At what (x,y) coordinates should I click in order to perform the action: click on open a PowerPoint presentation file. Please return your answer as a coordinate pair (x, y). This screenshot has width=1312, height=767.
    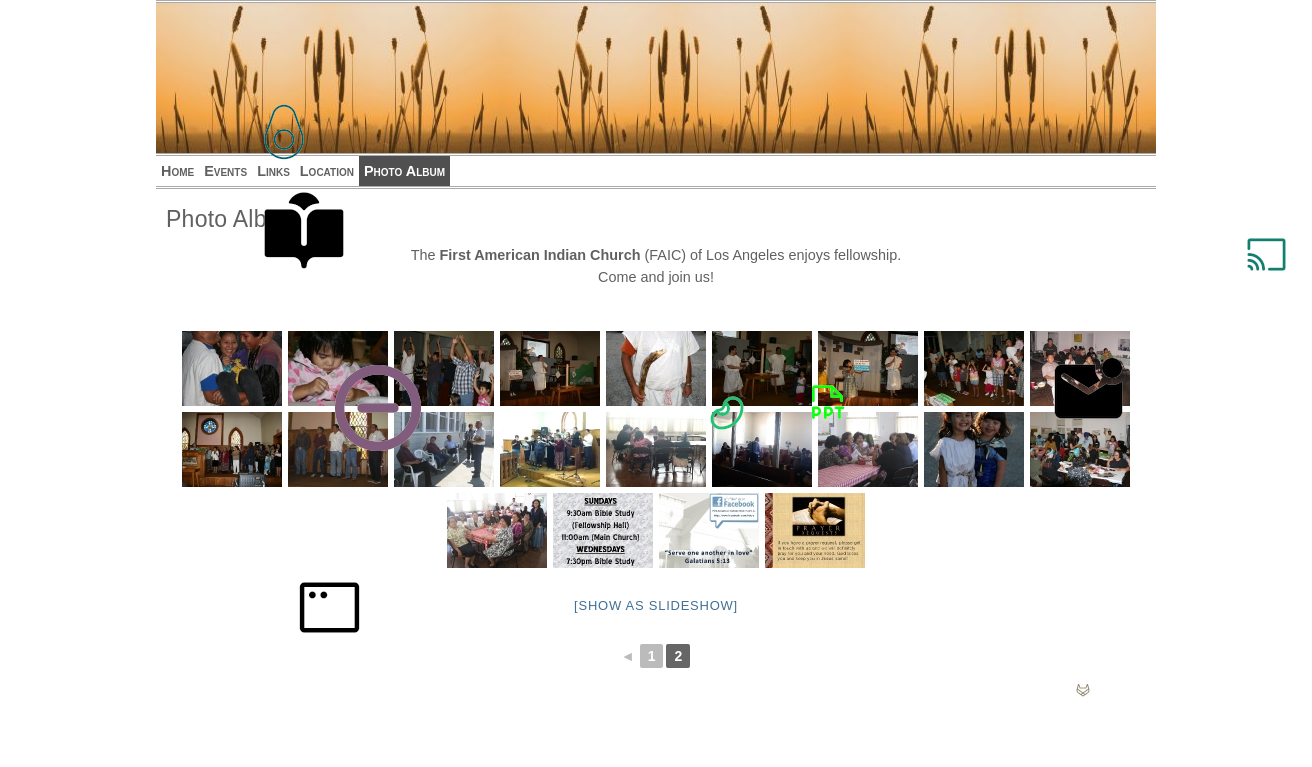
    Looking at the image, I should click on (827, 403).